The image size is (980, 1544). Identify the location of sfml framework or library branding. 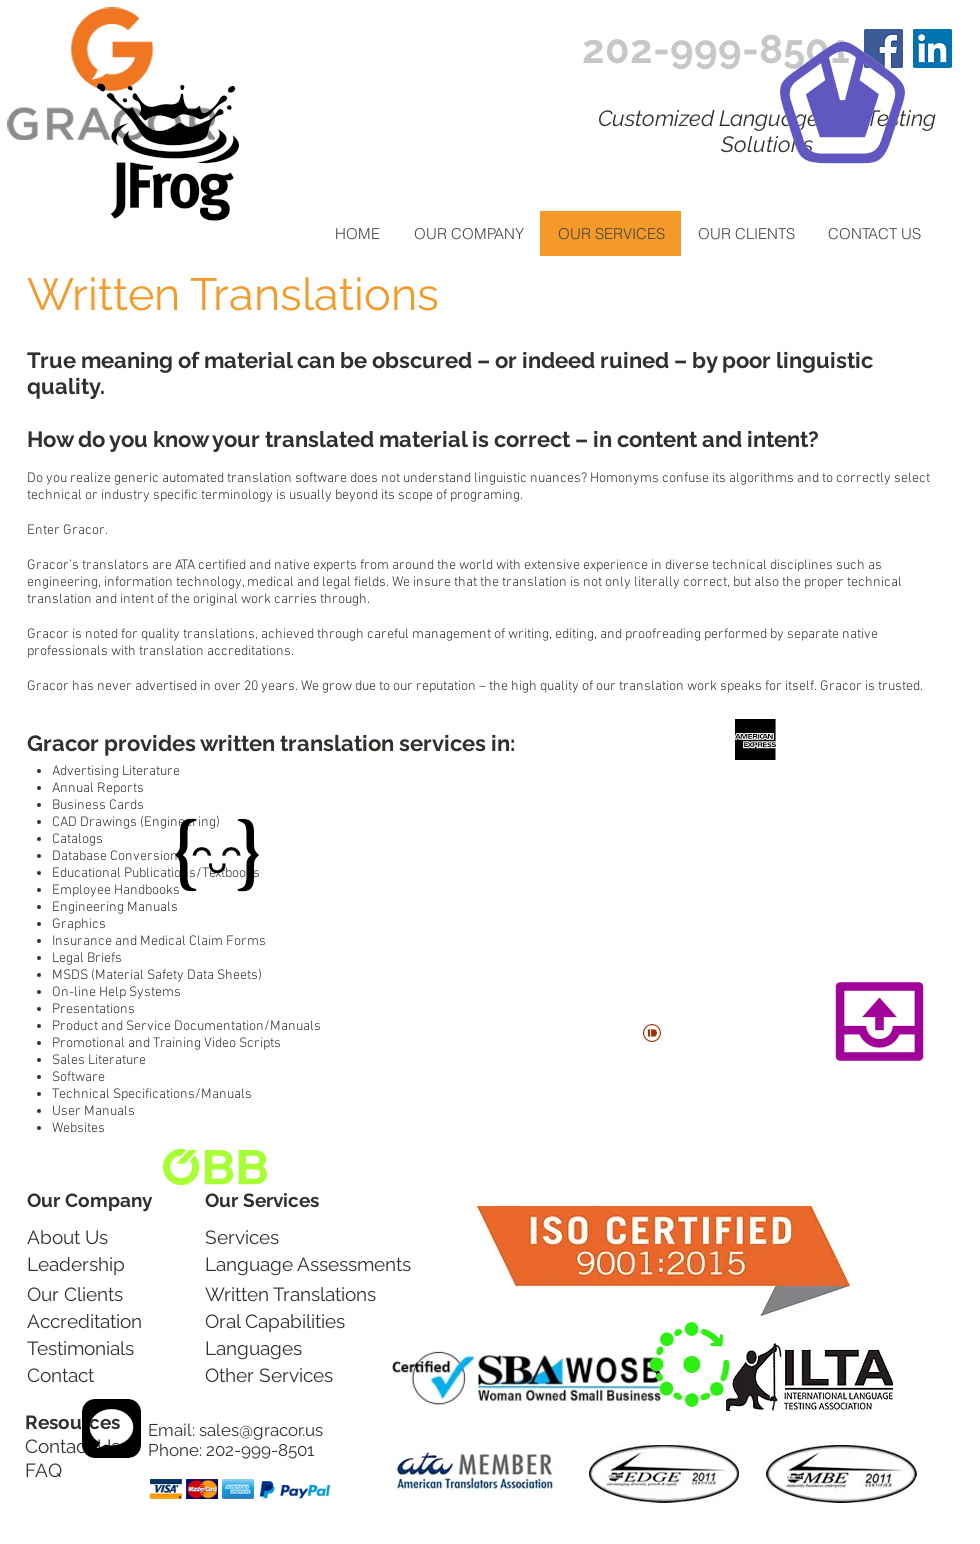
(842, 102).